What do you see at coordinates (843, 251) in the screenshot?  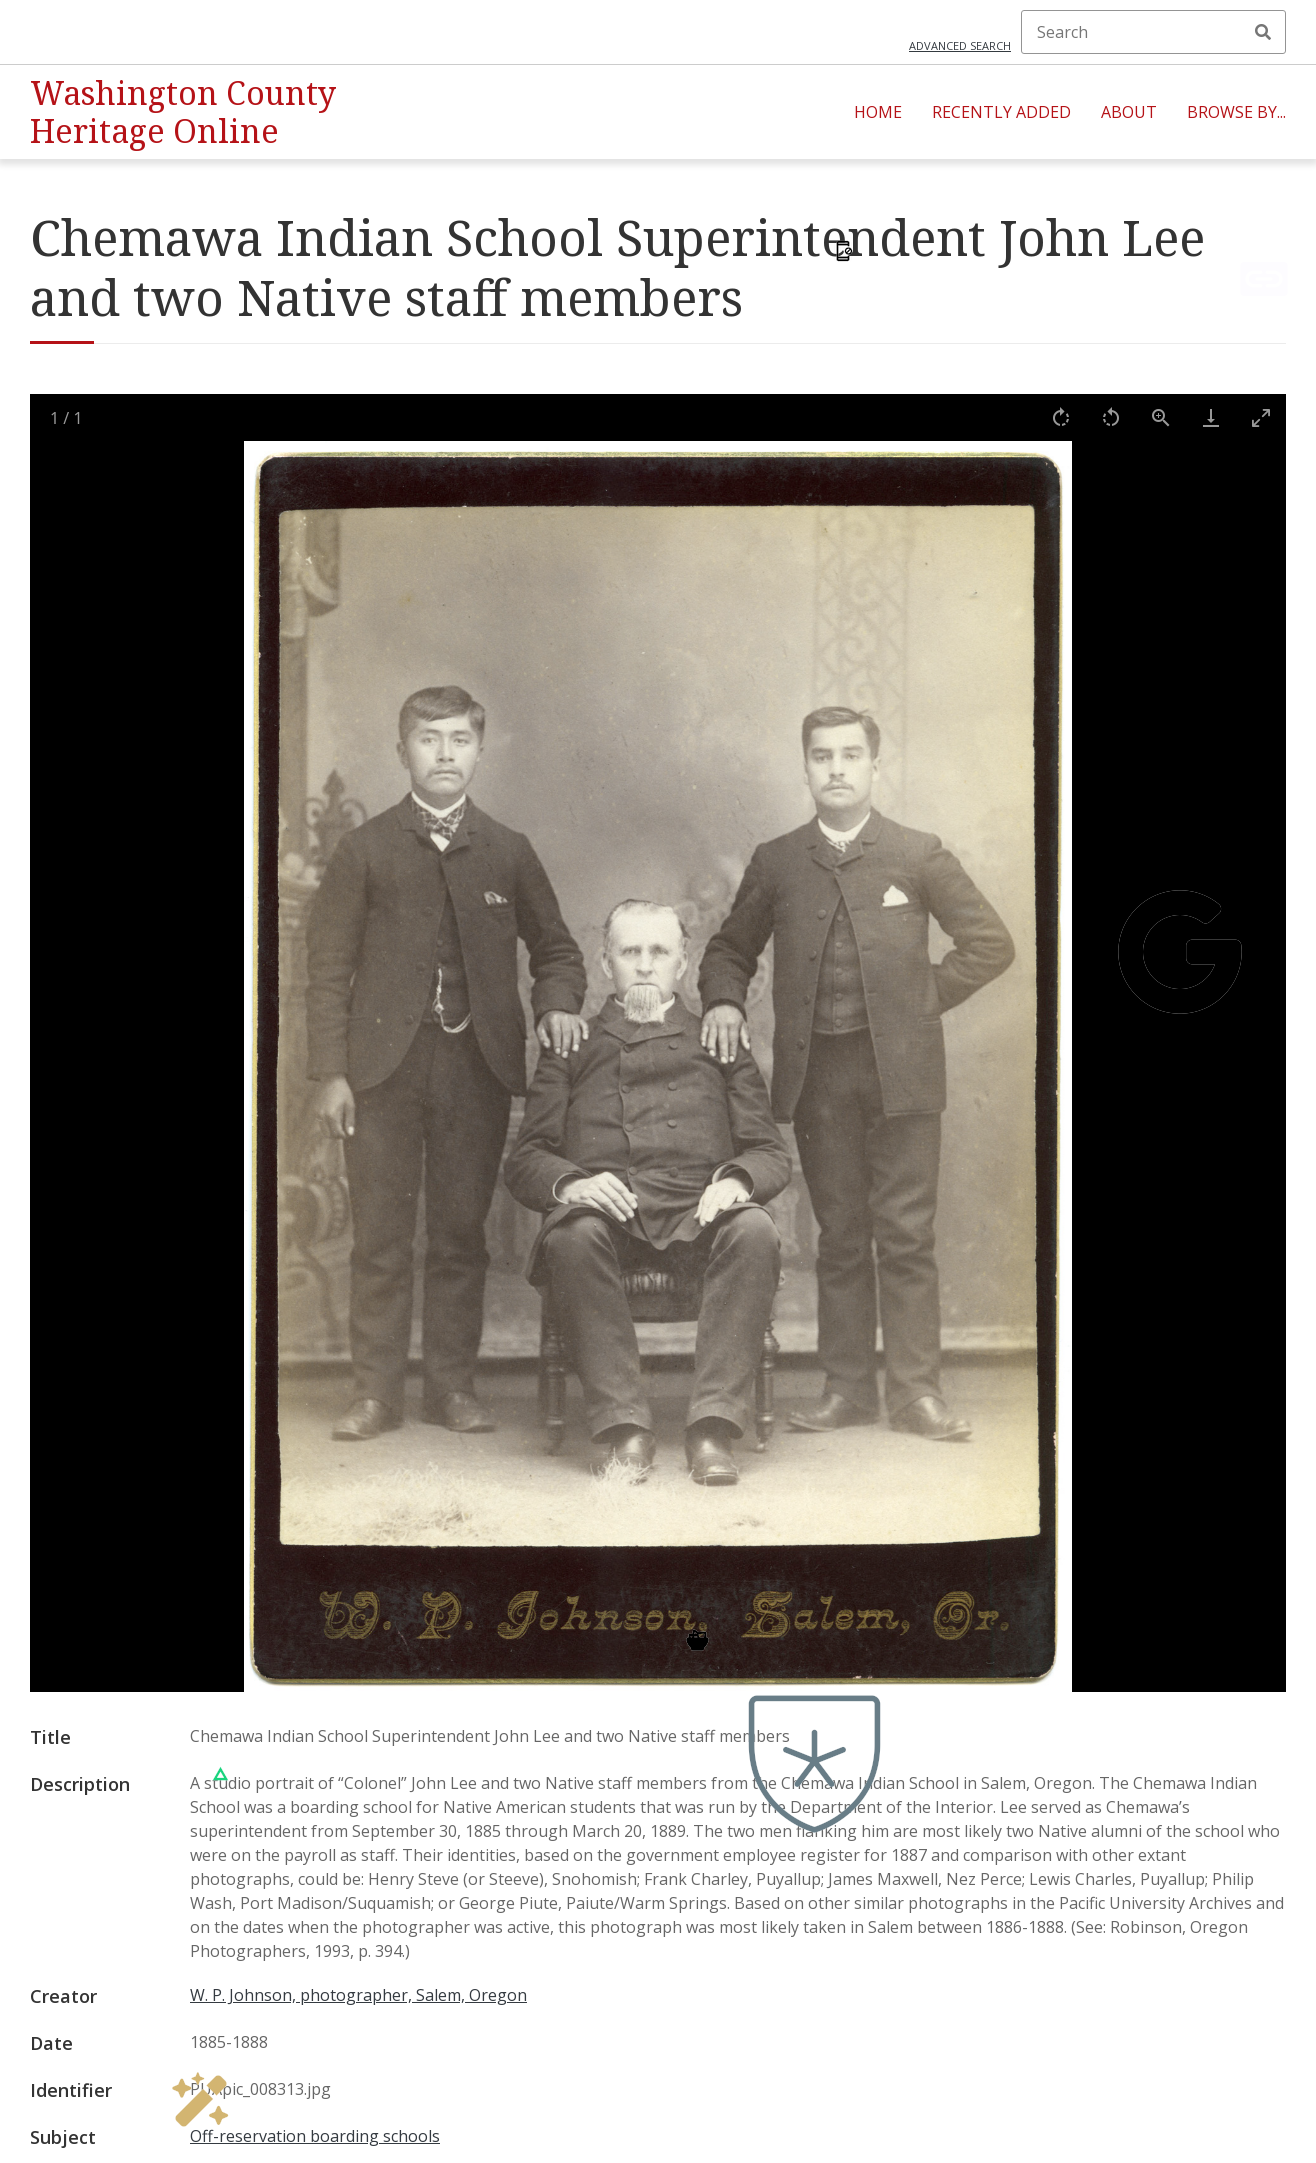 I see `block or restrict an app` at bounding box center [843, 251].